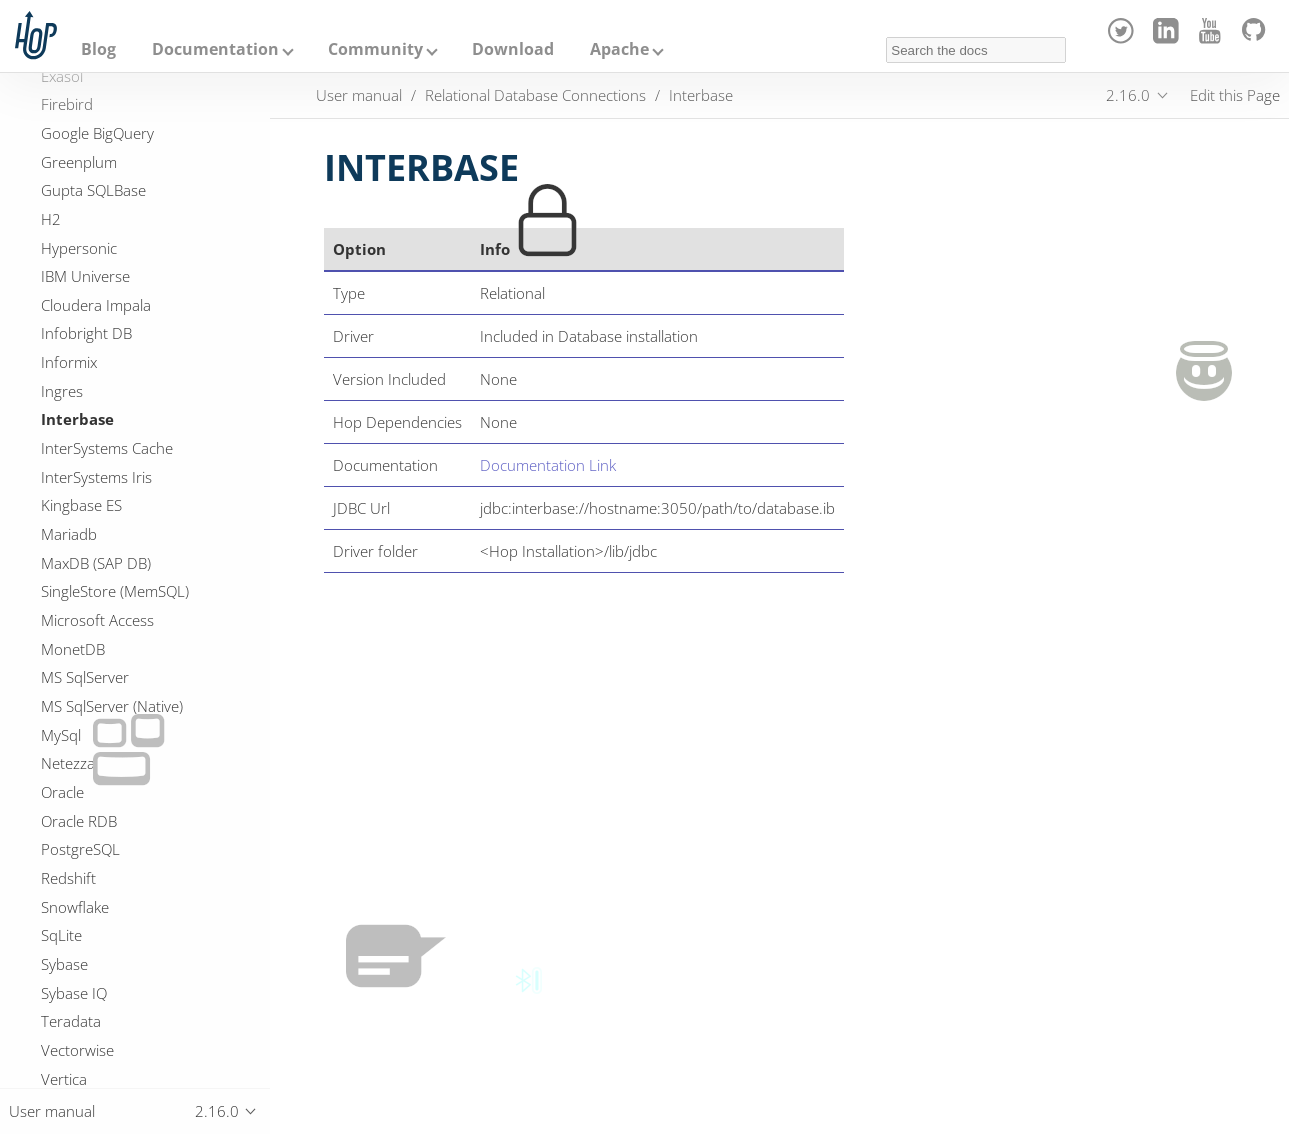 Image resolution: width=1289 pixels, height=1134 pixels. What do you see at coordinates (396, 956) in the screenshot?
I see `toggle subtitles or closed captions` at bounding box center [396, 956].